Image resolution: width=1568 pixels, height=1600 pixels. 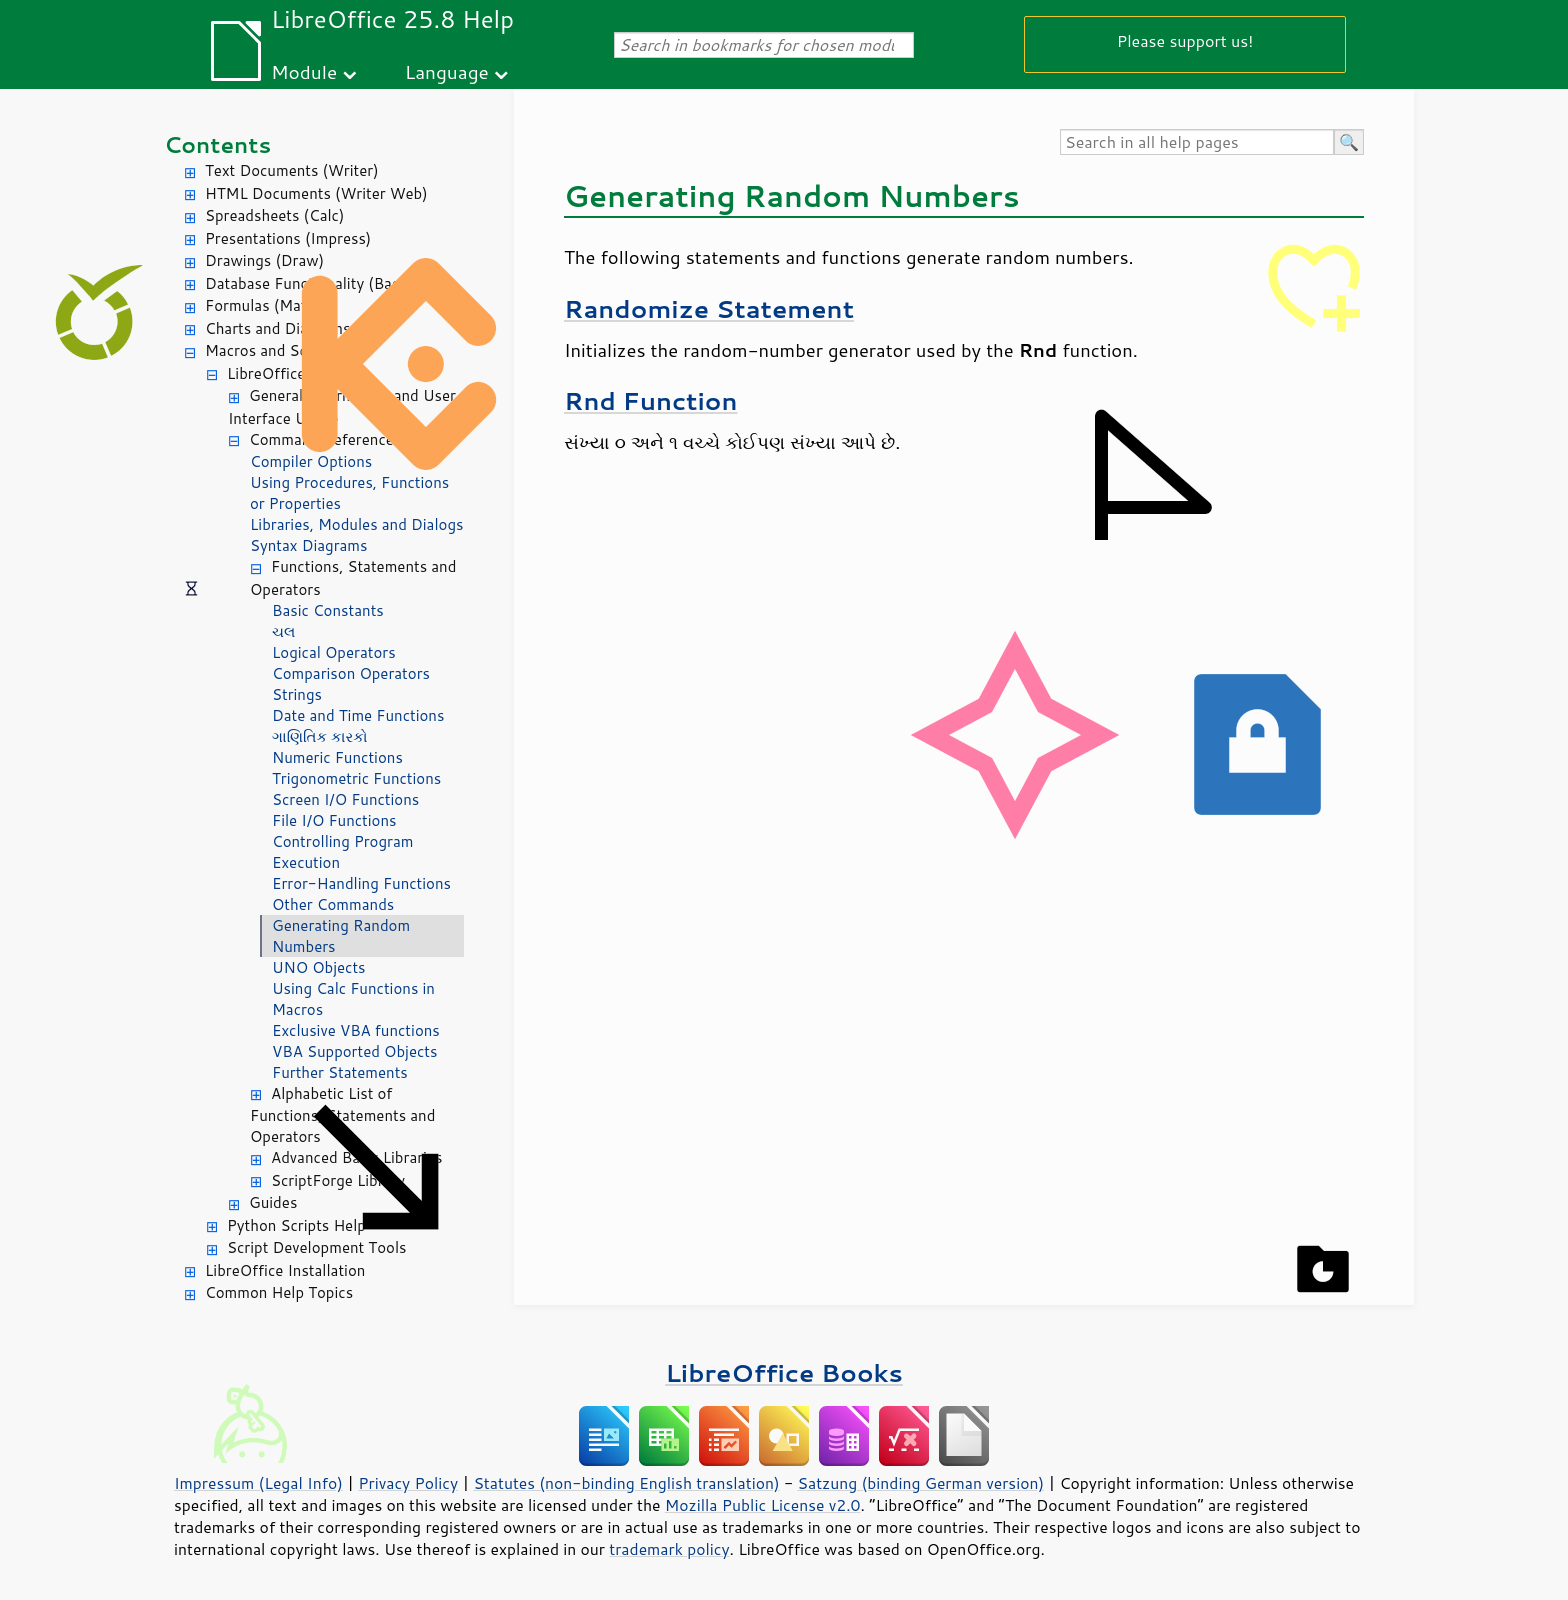 I want to click on add to favorites, so click(x=1314, y=286).